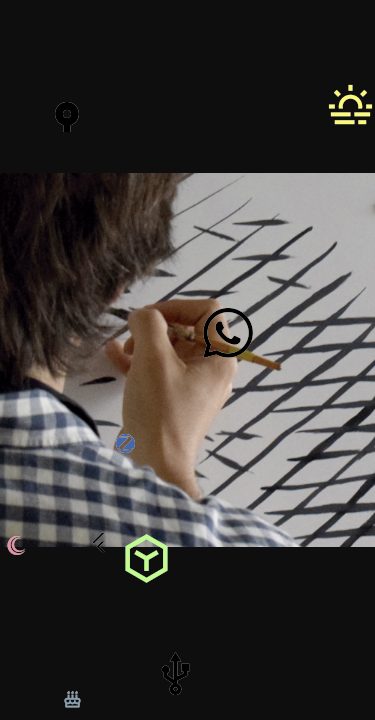 The width and height of the screenshot is (375, 720). Describe the element at coordinates (228, 333) in the screenshot. I see `open whatsapp messaging app` at that location.